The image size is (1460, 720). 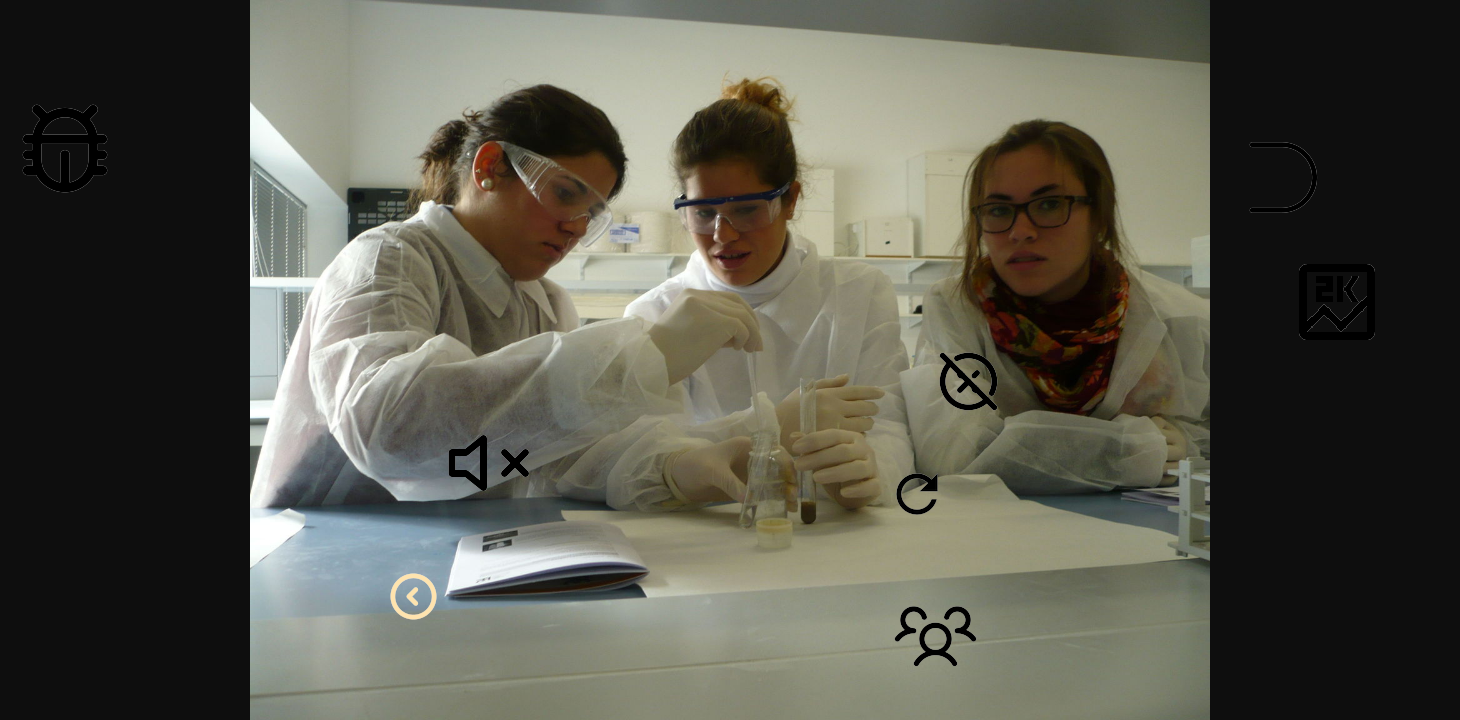 I want to click on discount or promotion unavailable, so click(x=968, y=381).